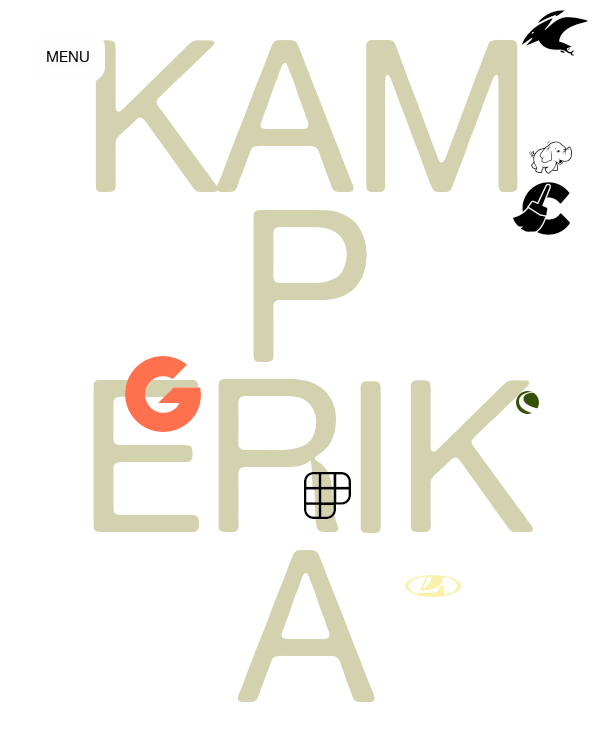 This screenshot has height=755, width=608. What do you see at coordinates (550, 157) in the screenshot?
I see `apache hadoop platform logo` at bounding box center [550, 157].